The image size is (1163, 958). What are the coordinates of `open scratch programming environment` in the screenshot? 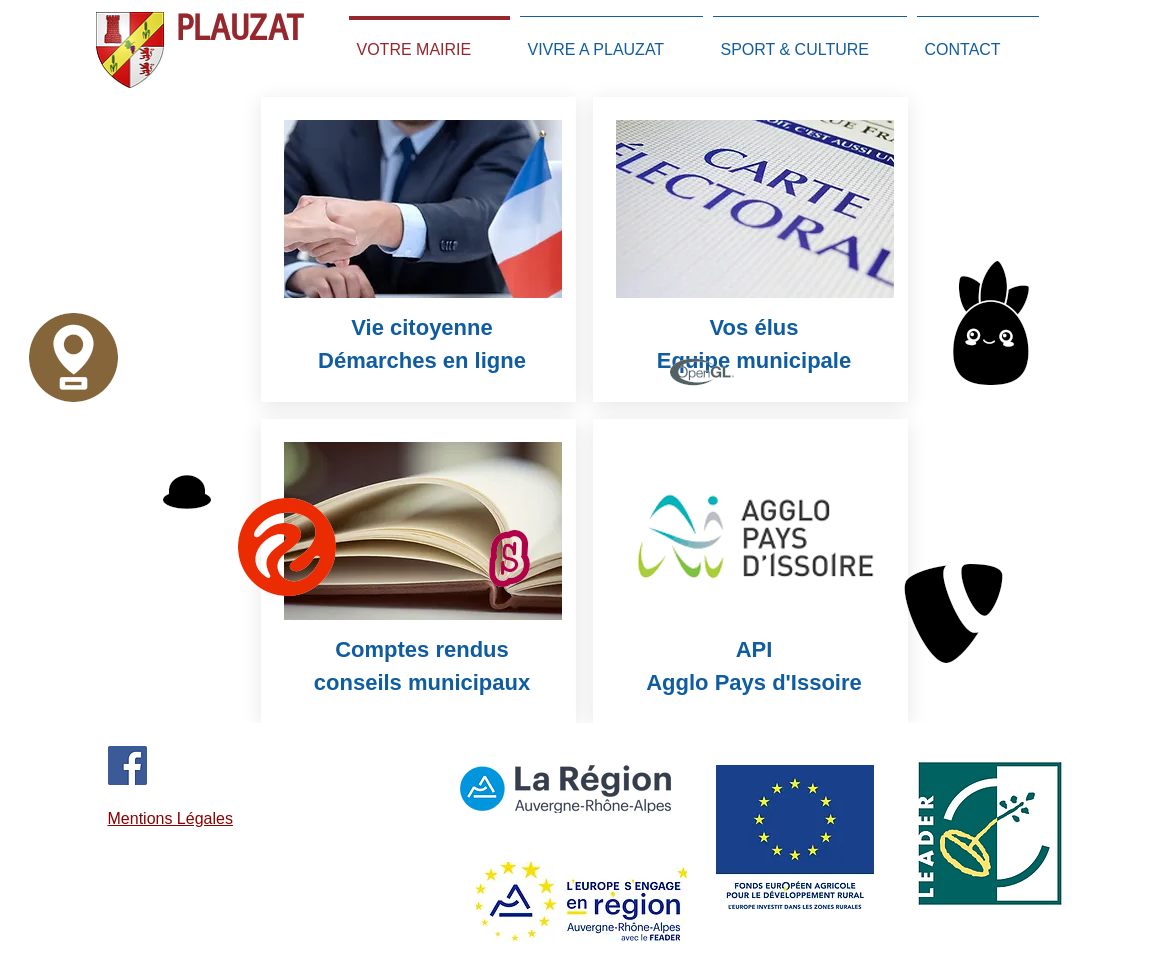 It's located at (509, 558).